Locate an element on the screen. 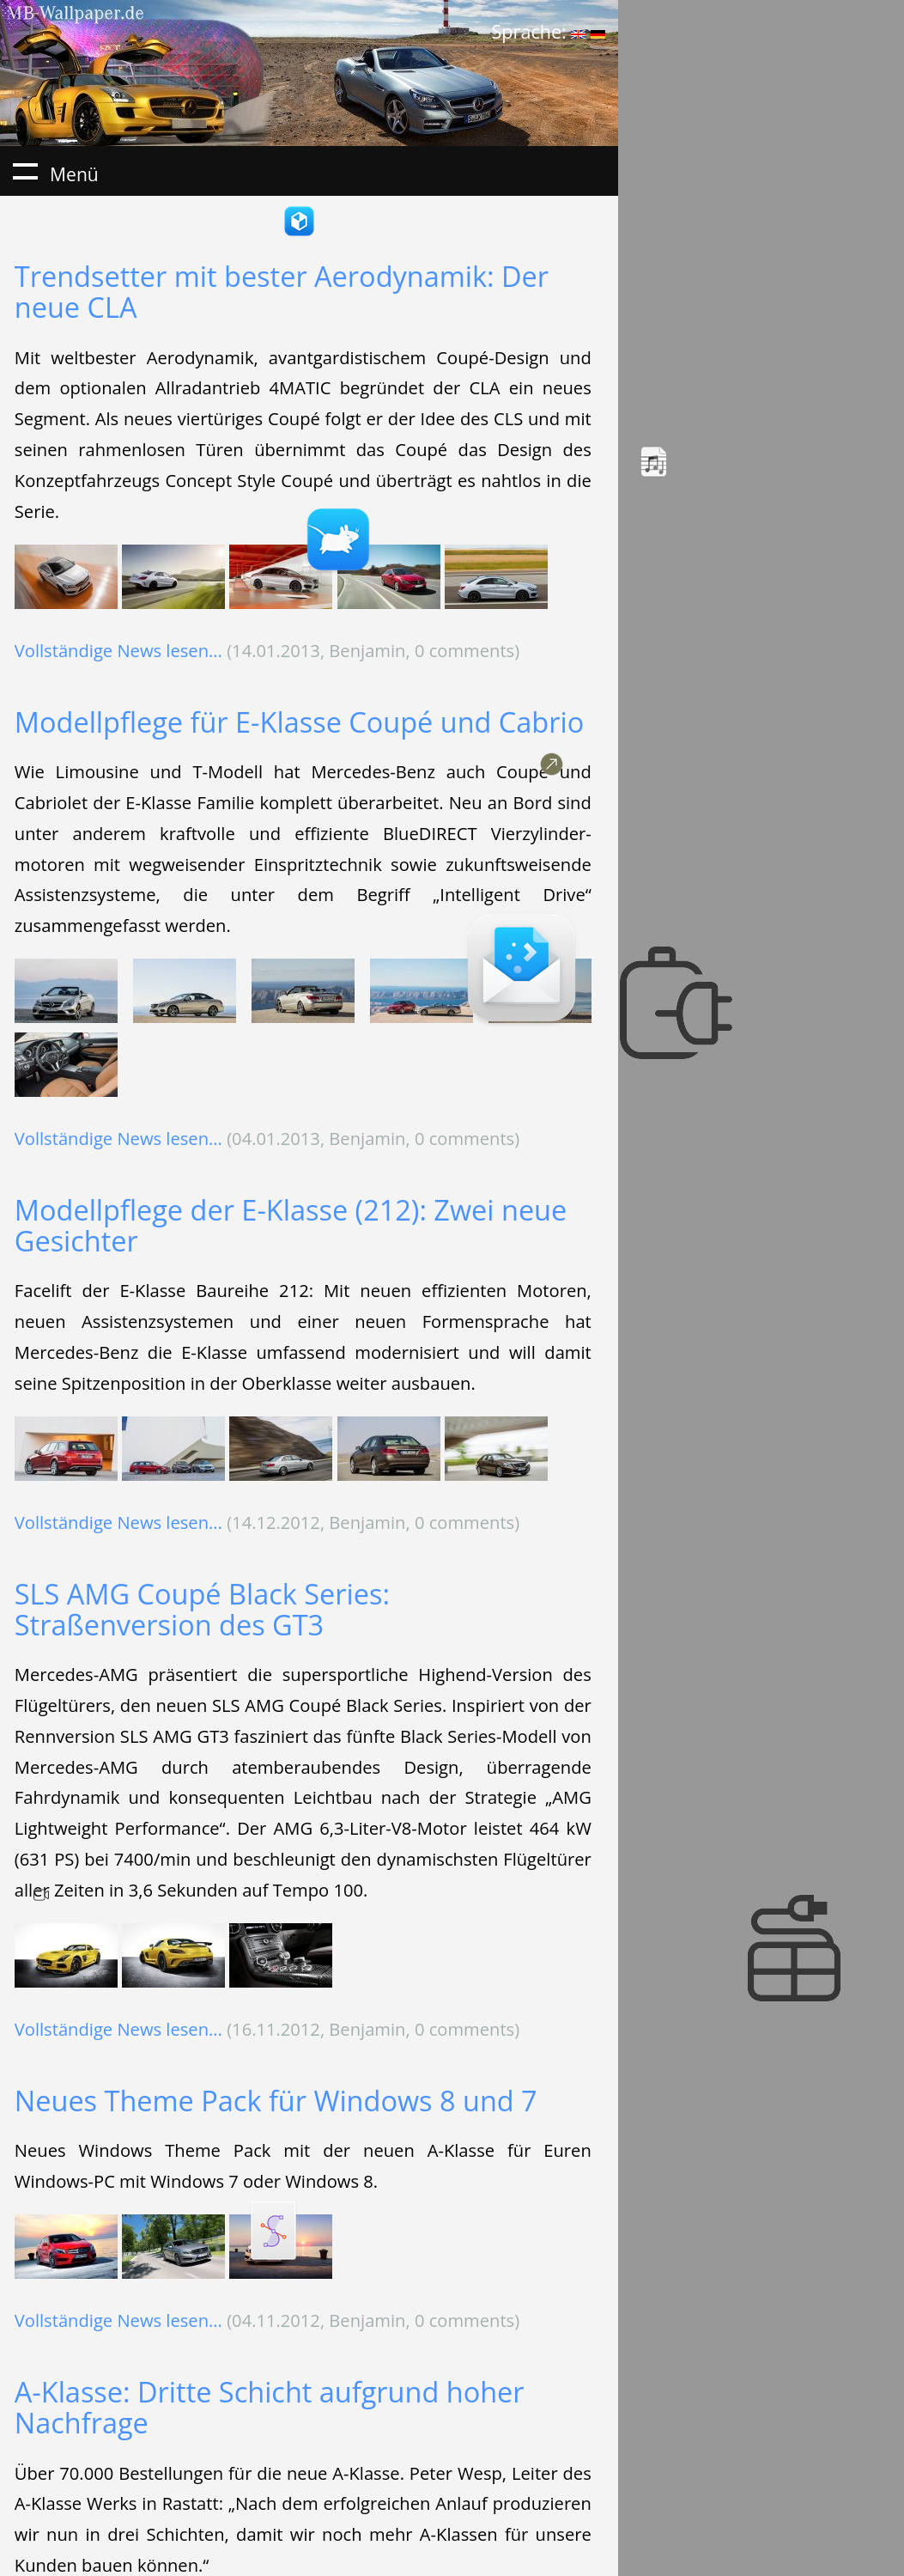 The height and width of the screenshot is (2576, 904). access power and battery settings is located at coordinates (676, 1002).